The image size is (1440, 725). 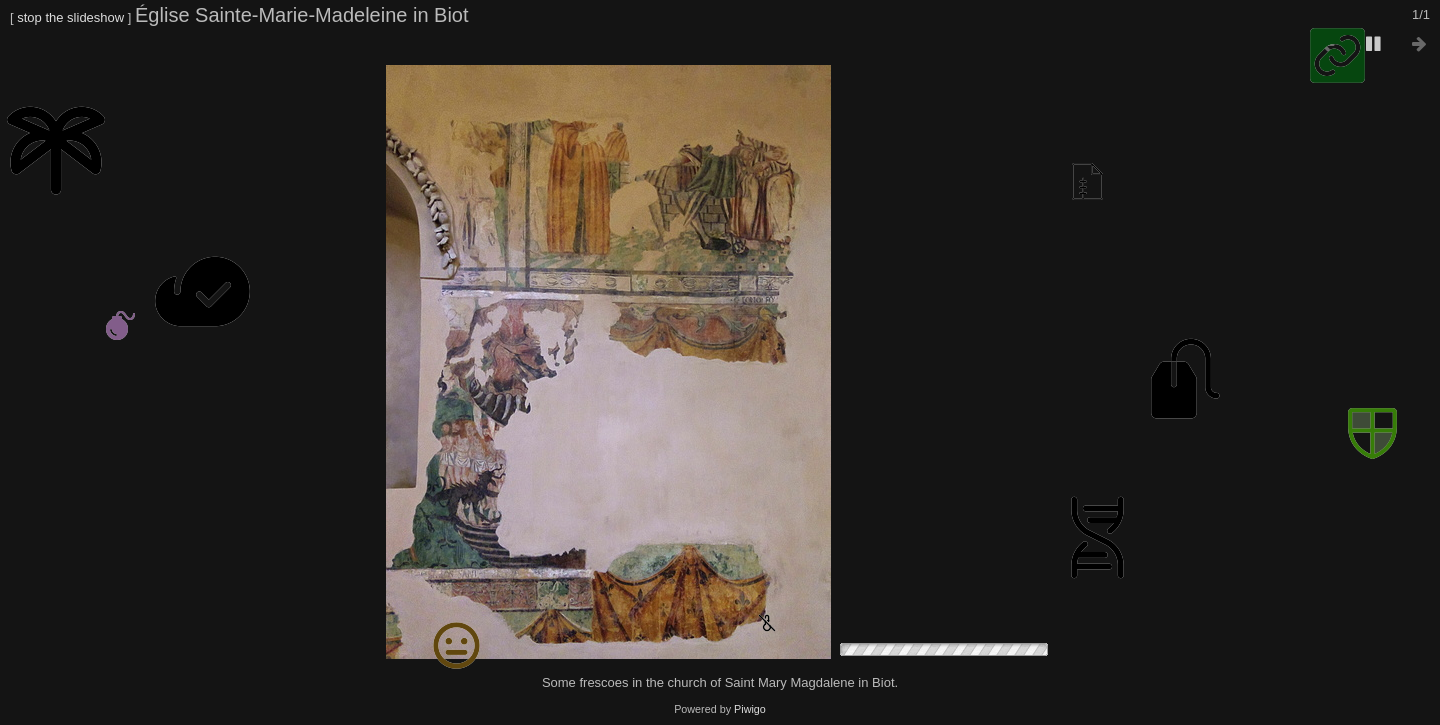 I want to click on temperature monitoring disabled, so click(x=767, y=623).